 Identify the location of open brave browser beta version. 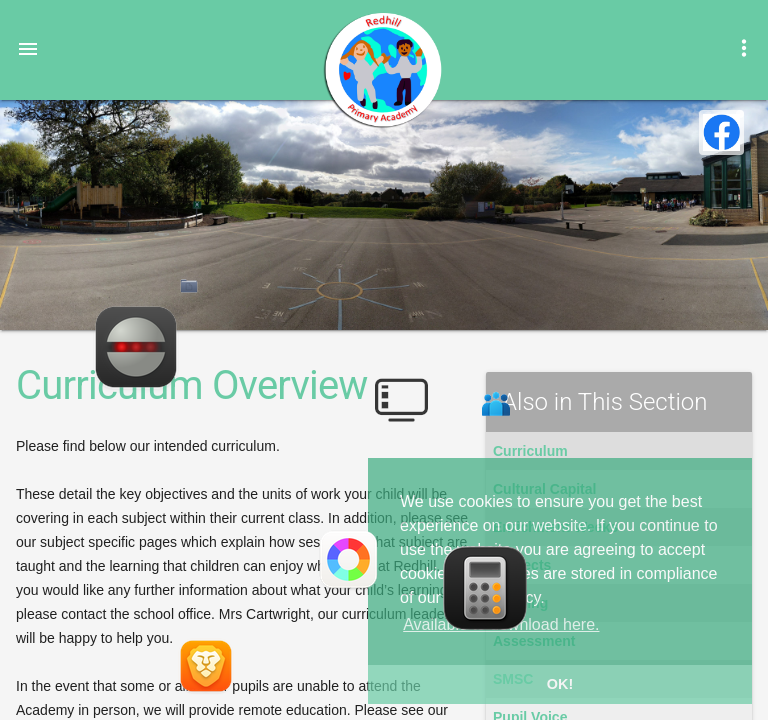
(206, 666).